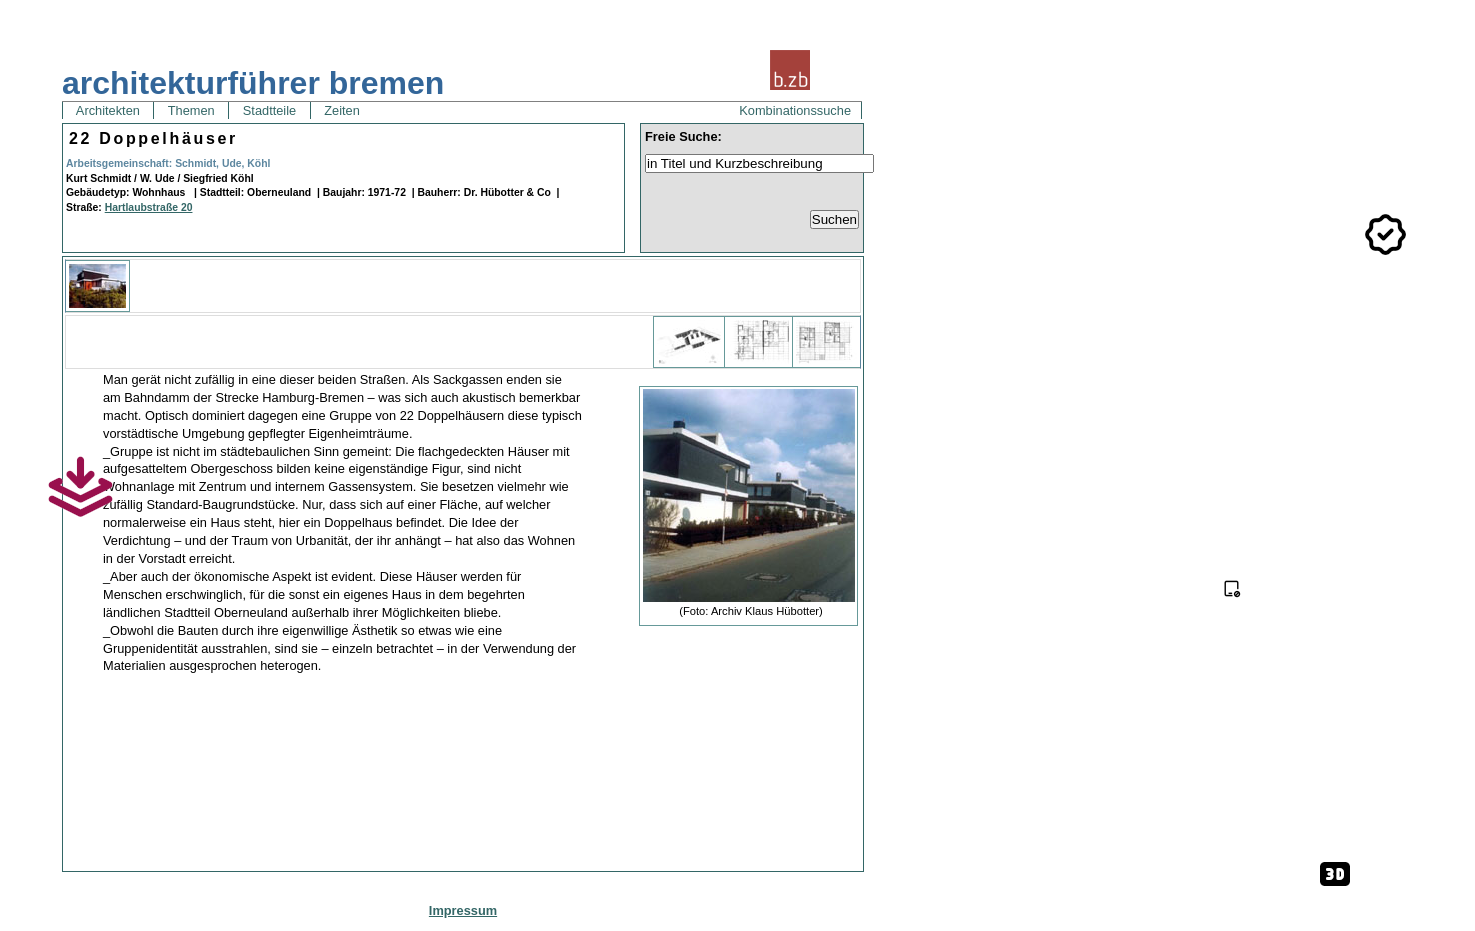 Image resolution: width=1475 pixels, height=931 pixels. I want to click on add item to stack, so click(80, 488).